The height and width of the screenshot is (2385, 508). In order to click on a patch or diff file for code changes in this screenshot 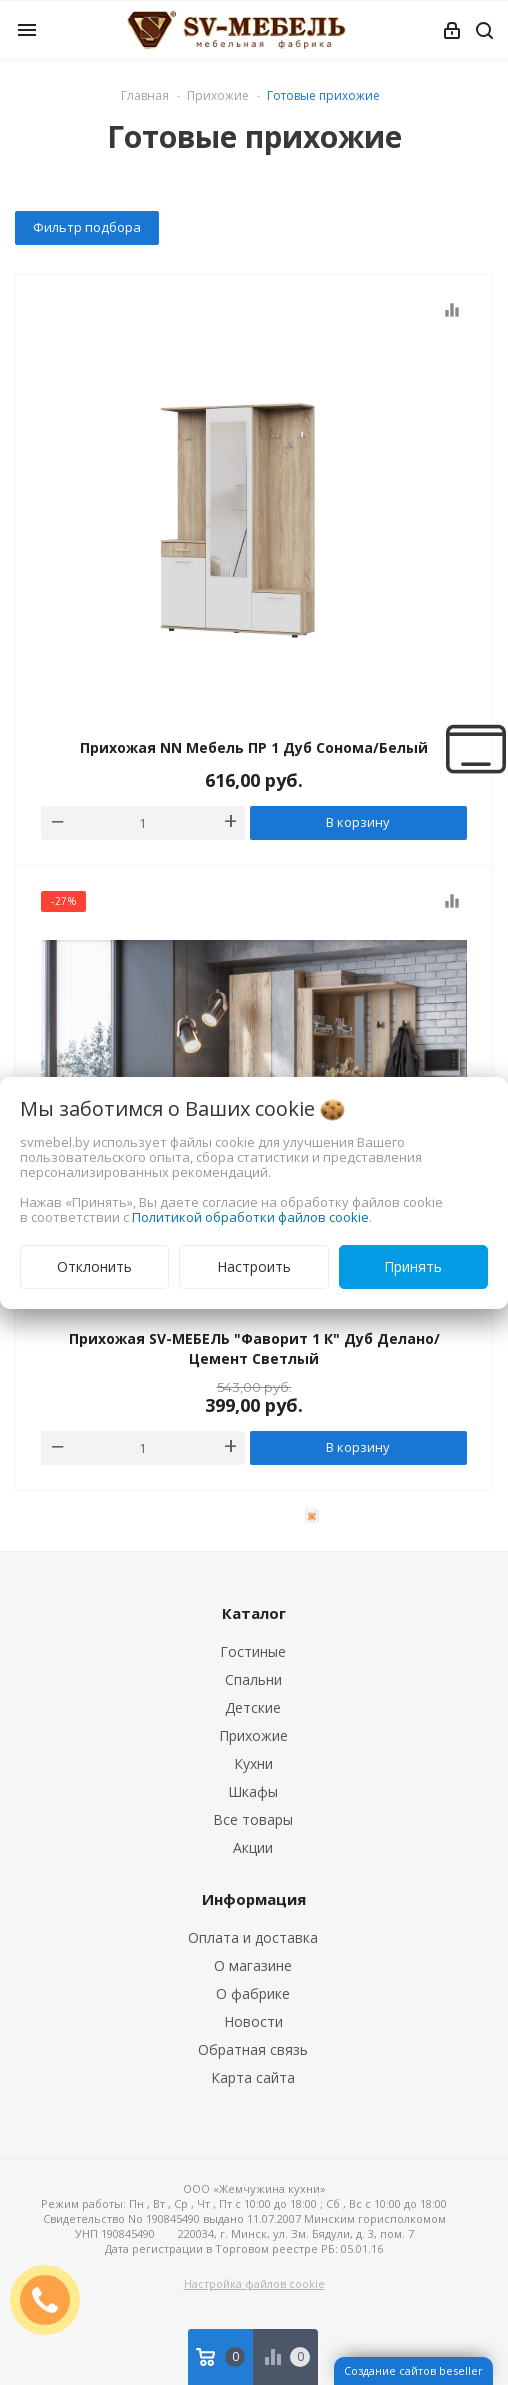, I will do `click(312, 1515)`.